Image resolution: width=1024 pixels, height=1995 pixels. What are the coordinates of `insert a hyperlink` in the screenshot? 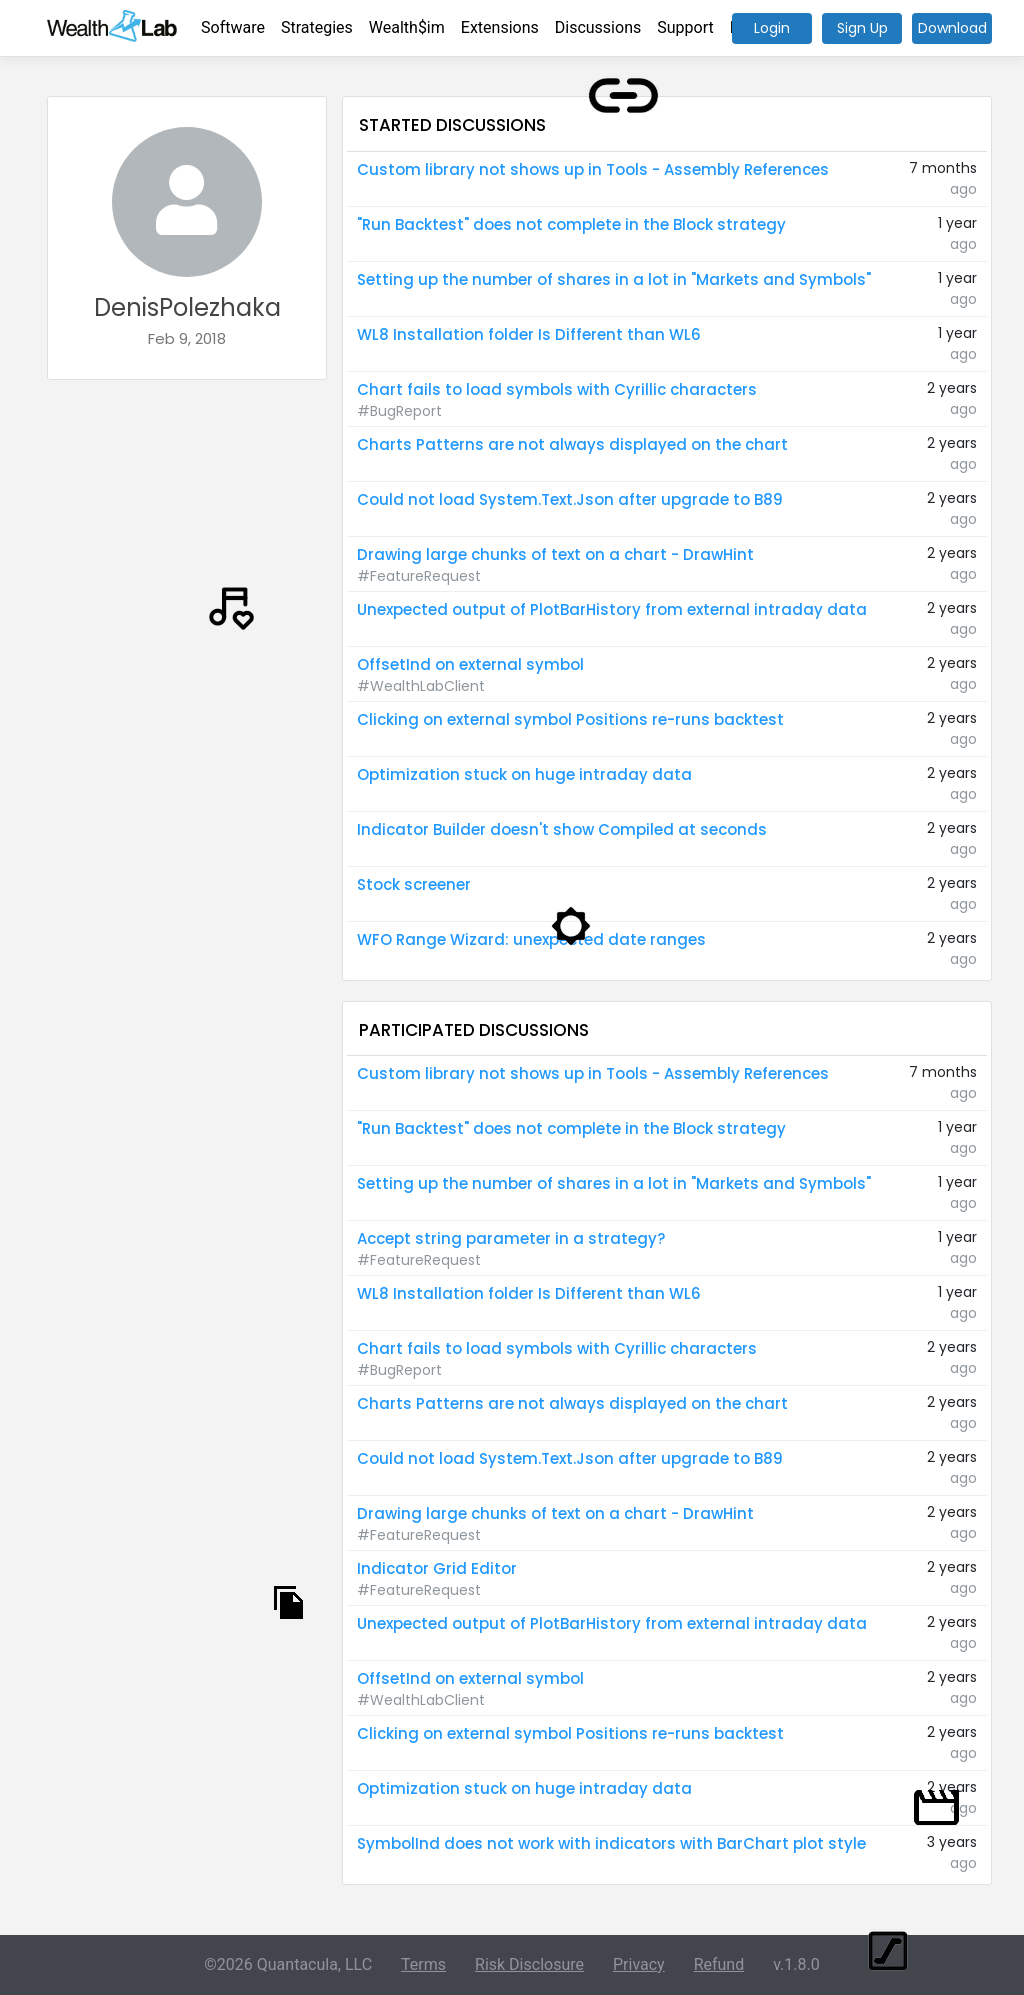 It's located at (623, 95).